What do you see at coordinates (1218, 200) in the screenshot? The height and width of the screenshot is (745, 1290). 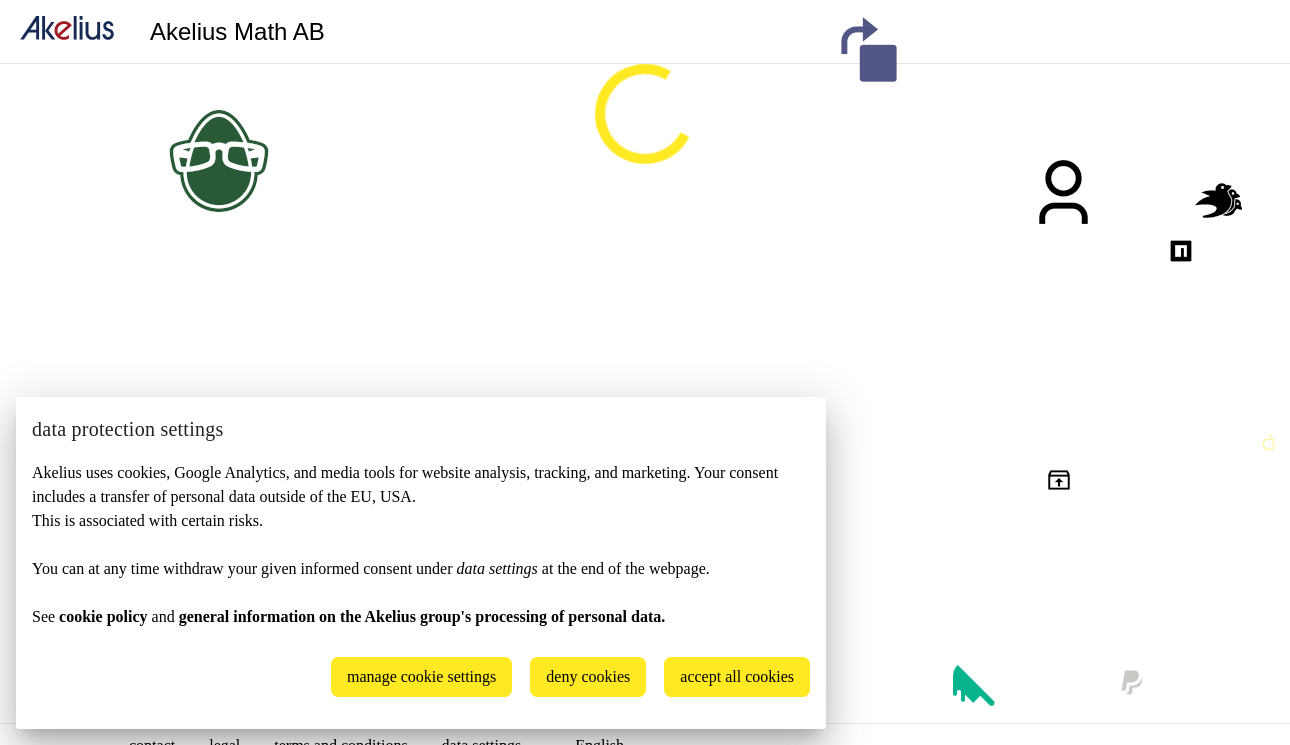 I see `bevy game engine logo` at bounding box center [1218, 200].